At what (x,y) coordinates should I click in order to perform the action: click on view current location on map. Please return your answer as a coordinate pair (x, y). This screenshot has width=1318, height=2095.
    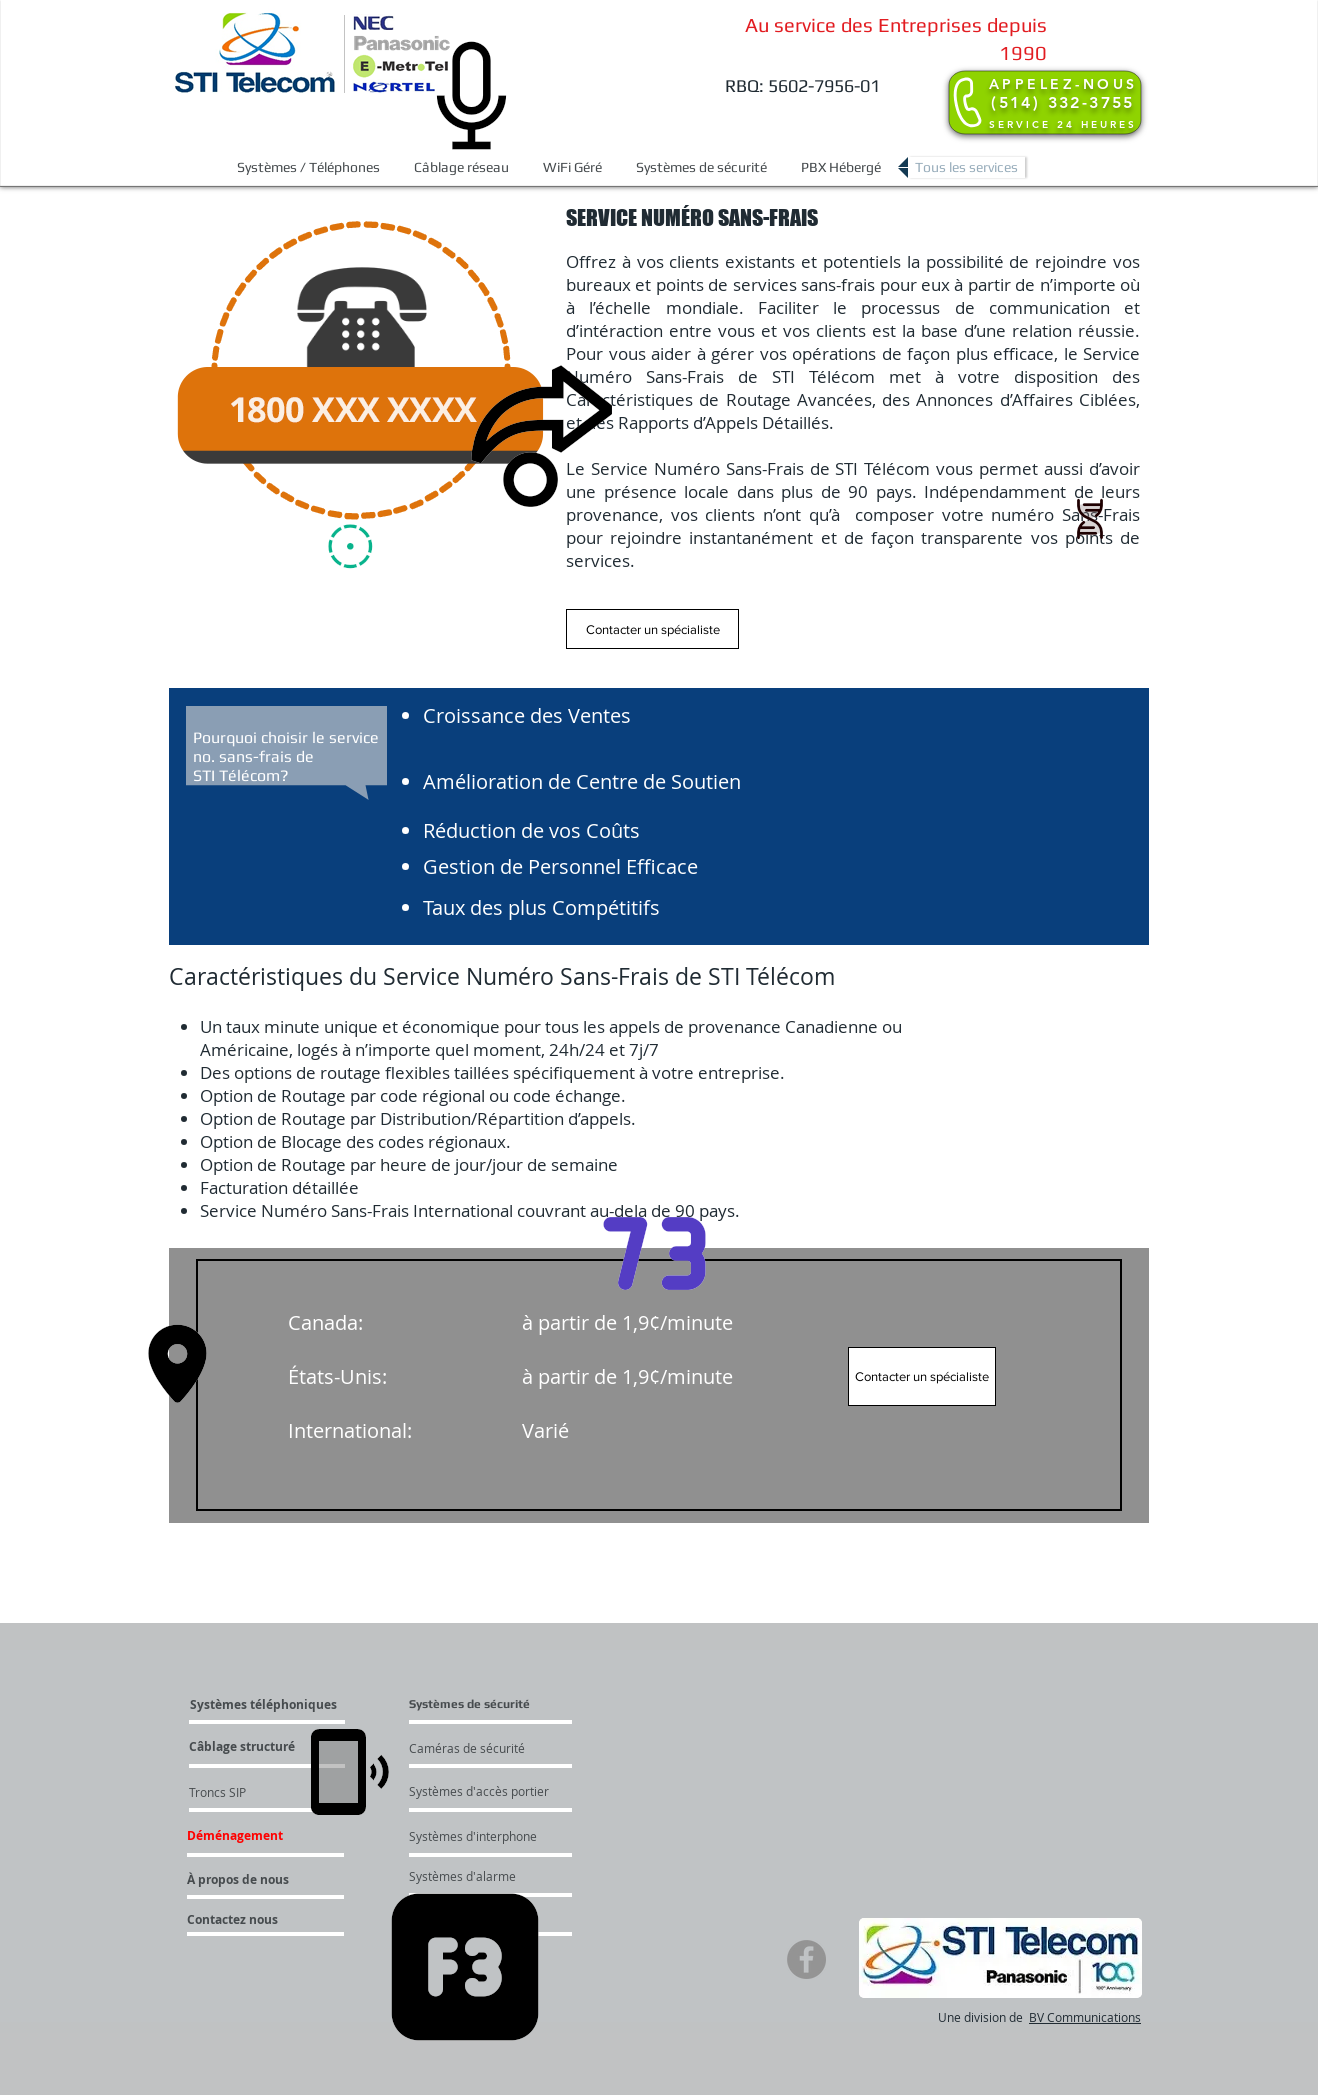
    Looking at the image, I should click on (177, 1363).